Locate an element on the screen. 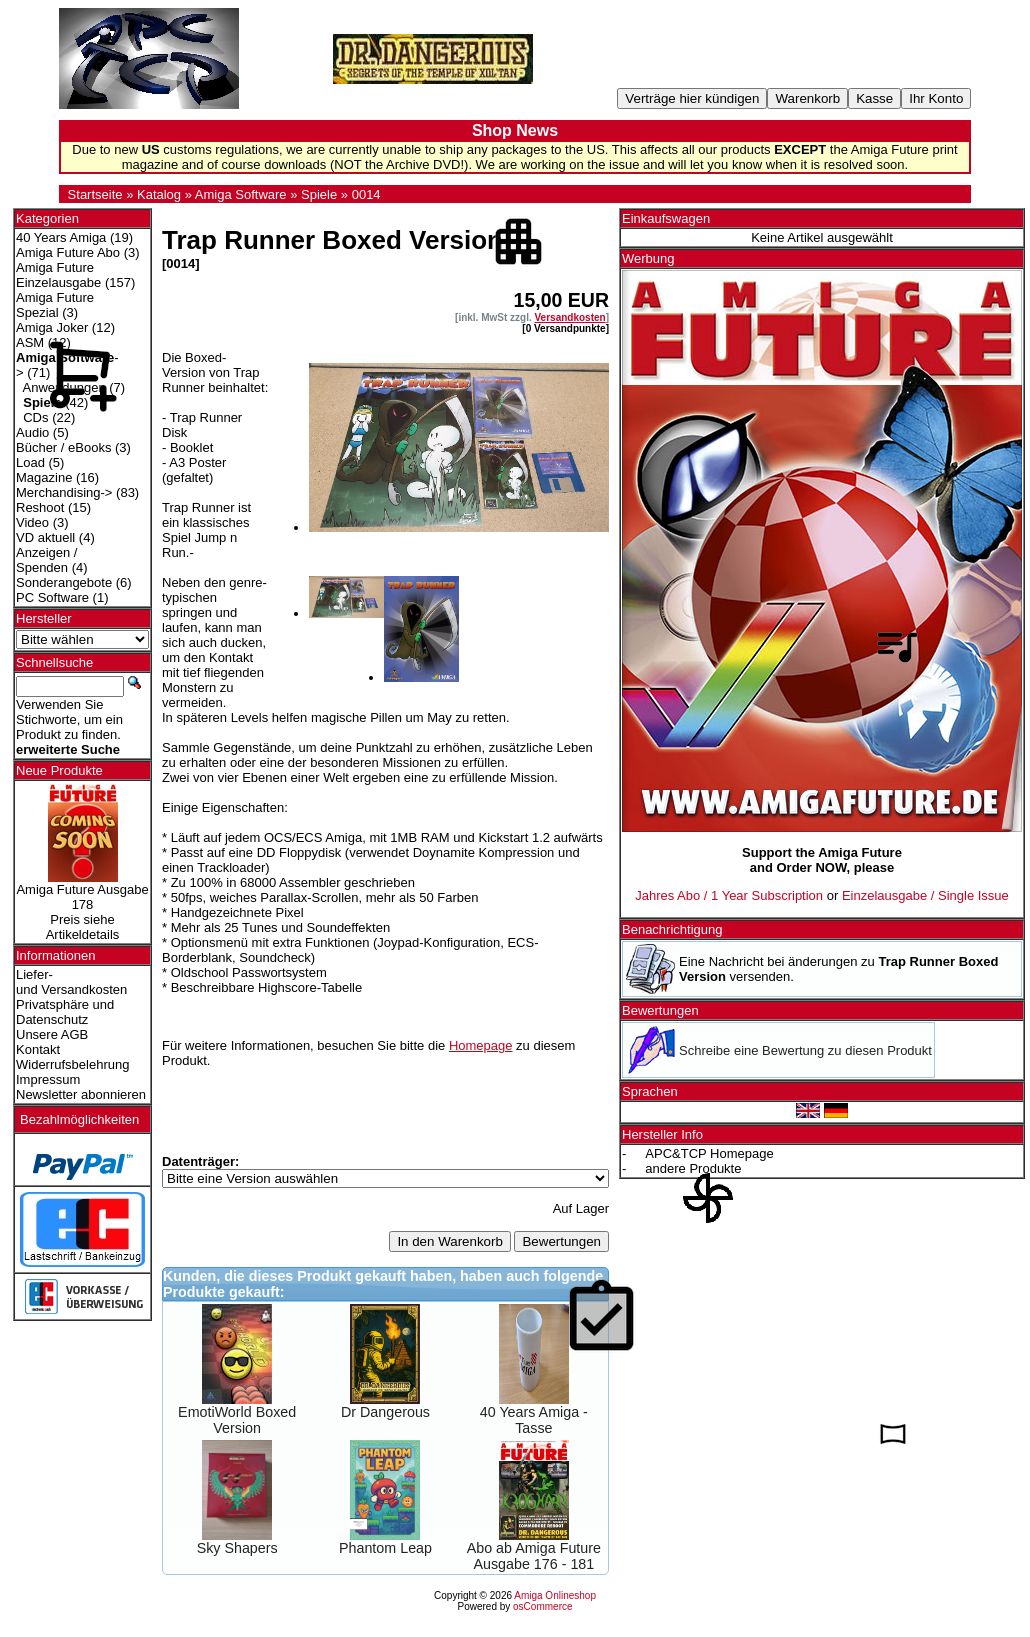 This screenshot has width=1030, height=1637. add item to shopping cart is located at coordinates (80, 375).